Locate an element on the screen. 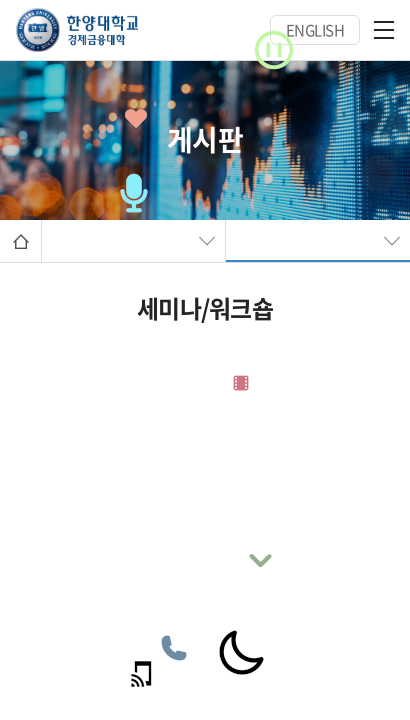 Image resolution: width=410 pixels, height=720 pixels. access video or movie content is located at coordinates (241, 383).